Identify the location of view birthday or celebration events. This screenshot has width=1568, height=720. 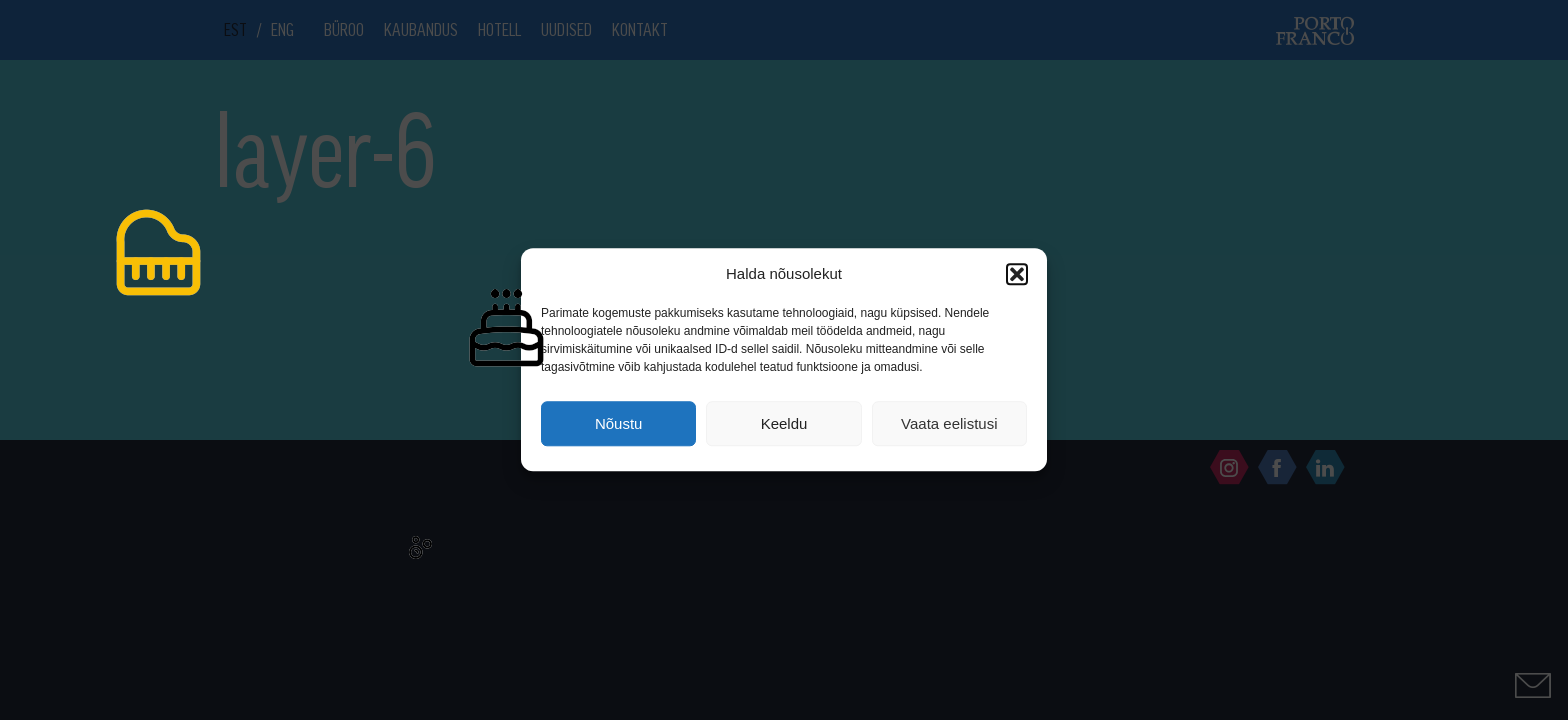
(506, 326).